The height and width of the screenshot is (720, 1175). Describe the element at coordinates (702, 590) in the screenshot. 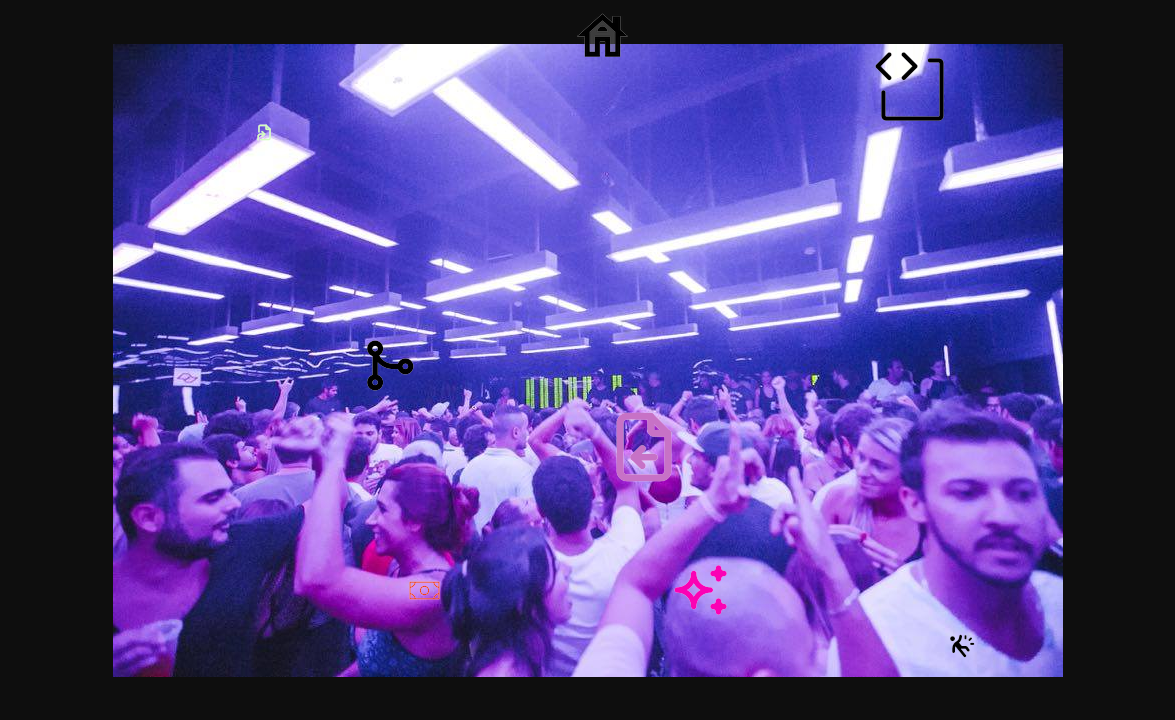

I see `indicates AI-generated or enhanced content` at that location.